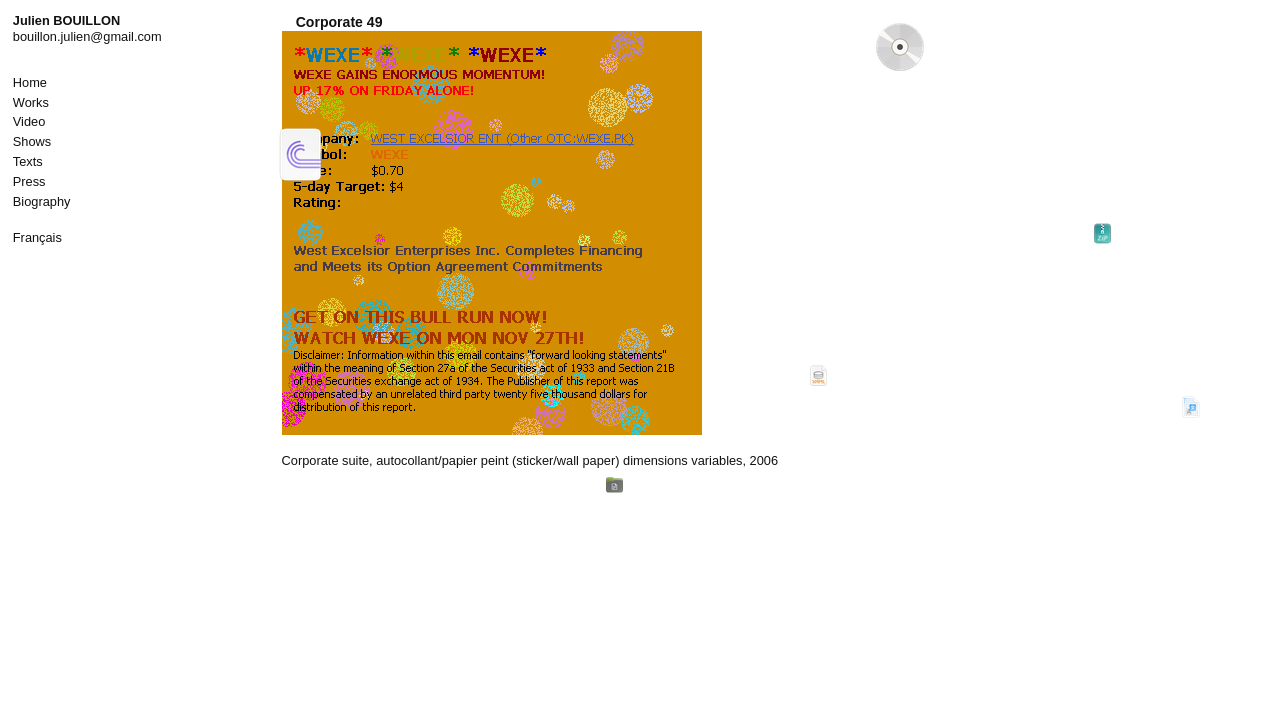  Describe the element at coordinates (818, 375) in the screenshot. I see `a yaml configuration file` at that location.